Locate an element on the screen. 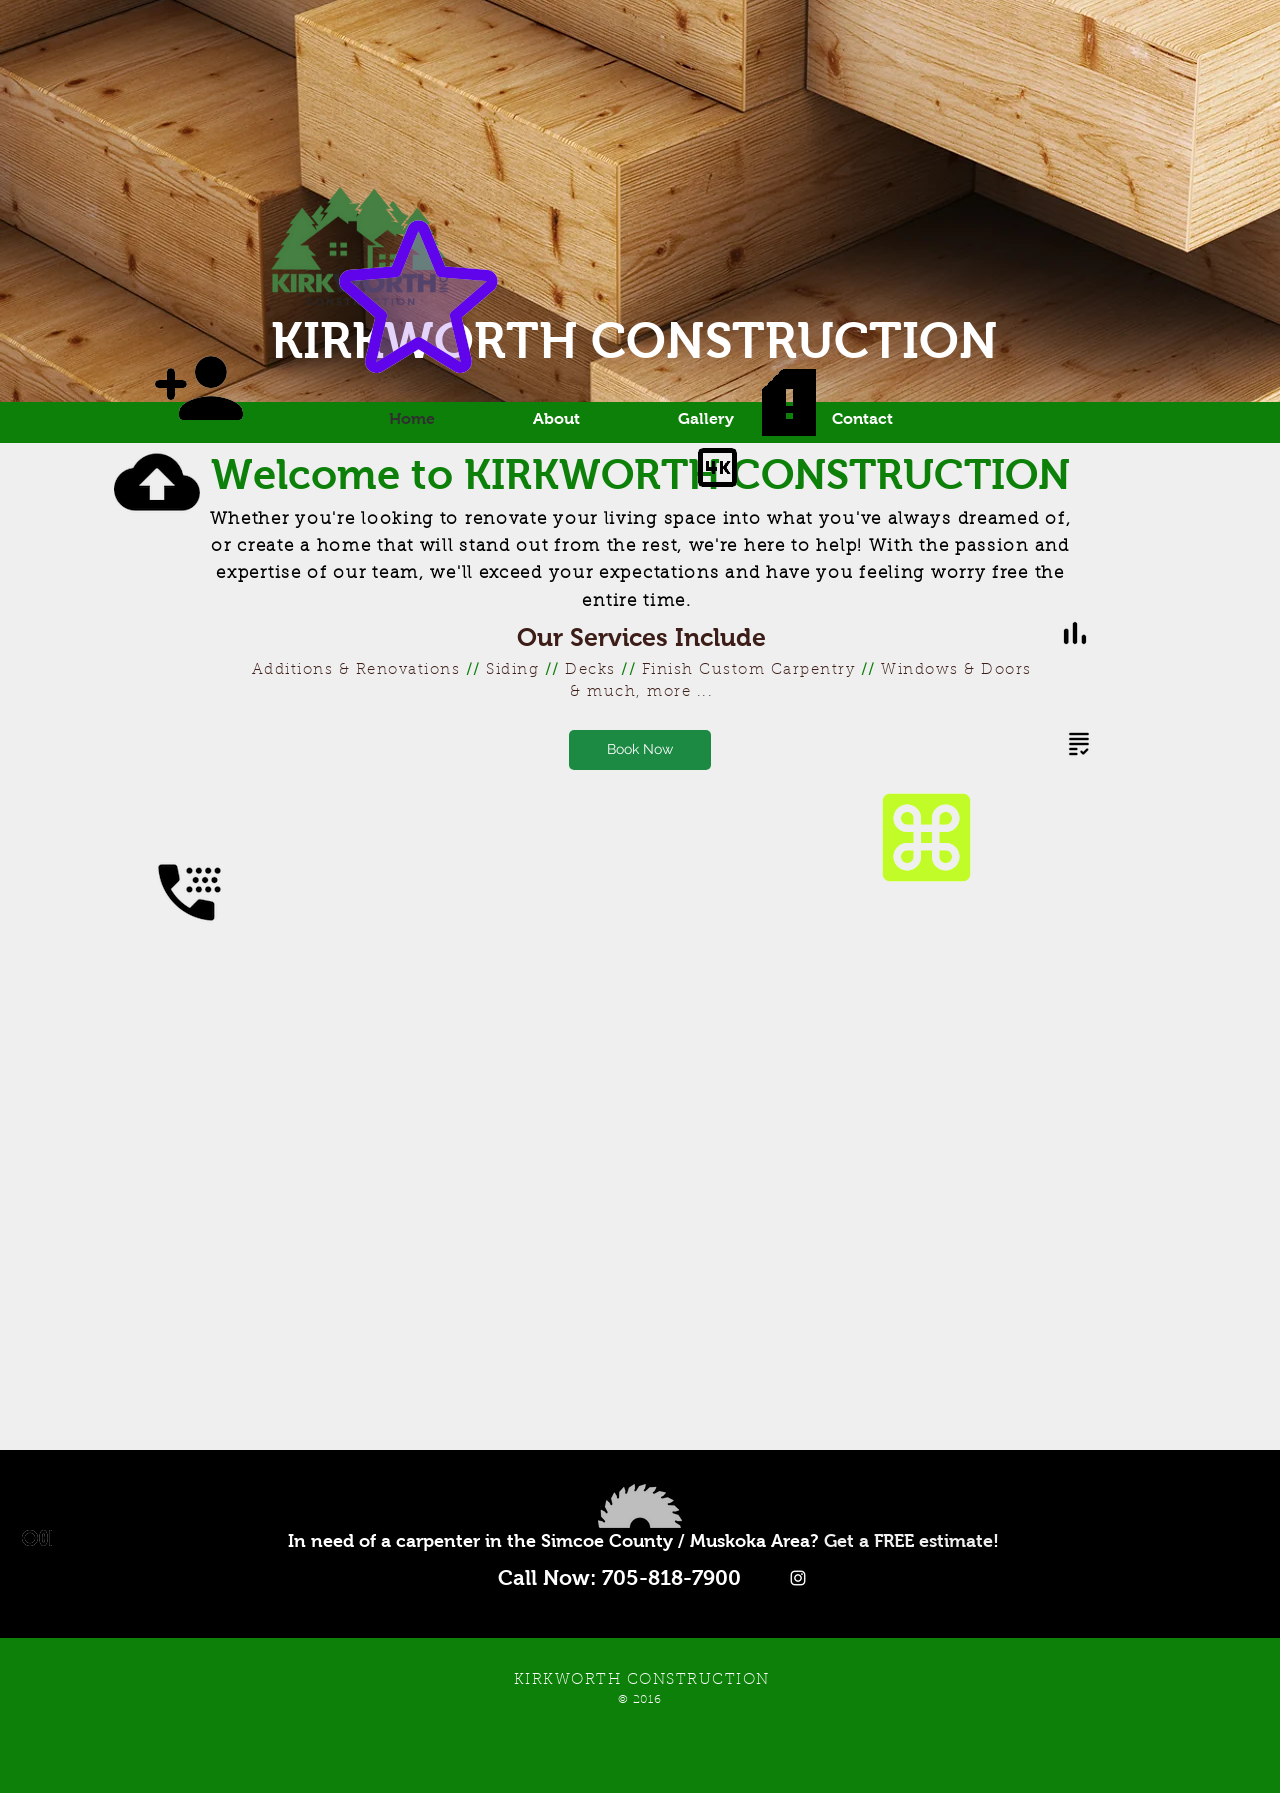 The width and height of the screenshot is (1280, 1793). add a new contact is located at coordinates (199, 388).